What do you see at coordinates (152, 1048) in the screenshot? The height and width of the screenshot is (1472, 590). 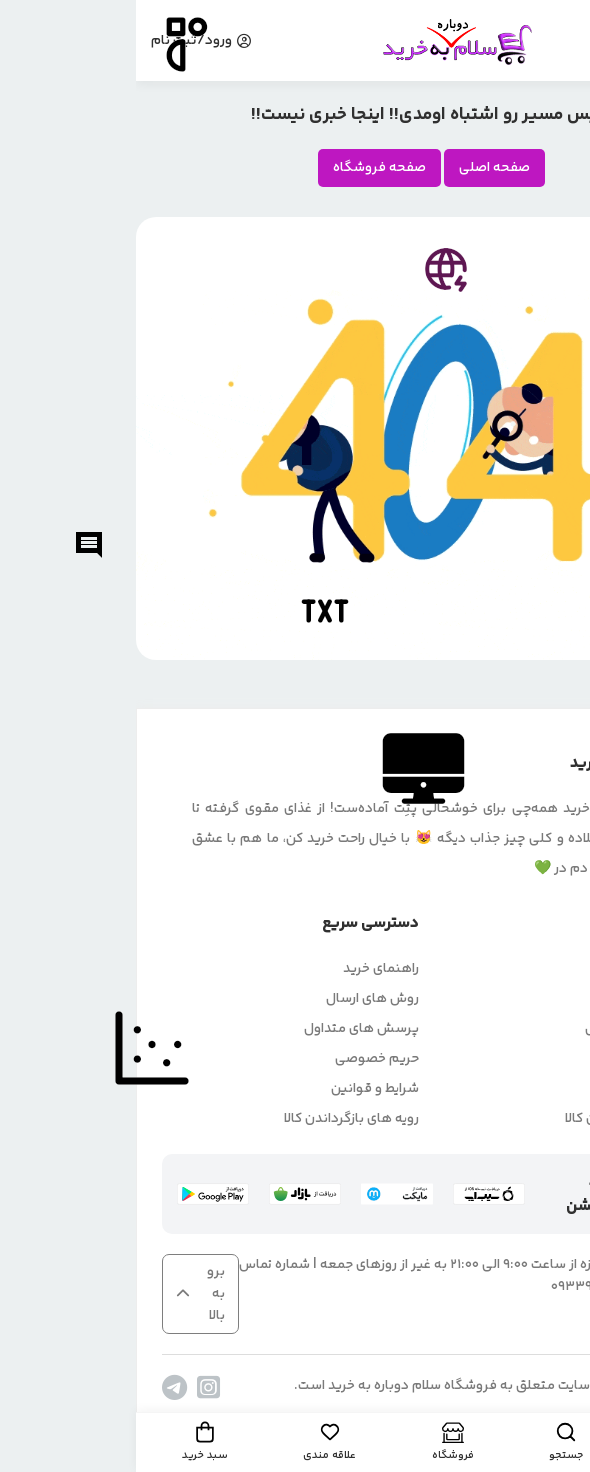 I see `view scatter plot data` at bounding box center [152, 1048].